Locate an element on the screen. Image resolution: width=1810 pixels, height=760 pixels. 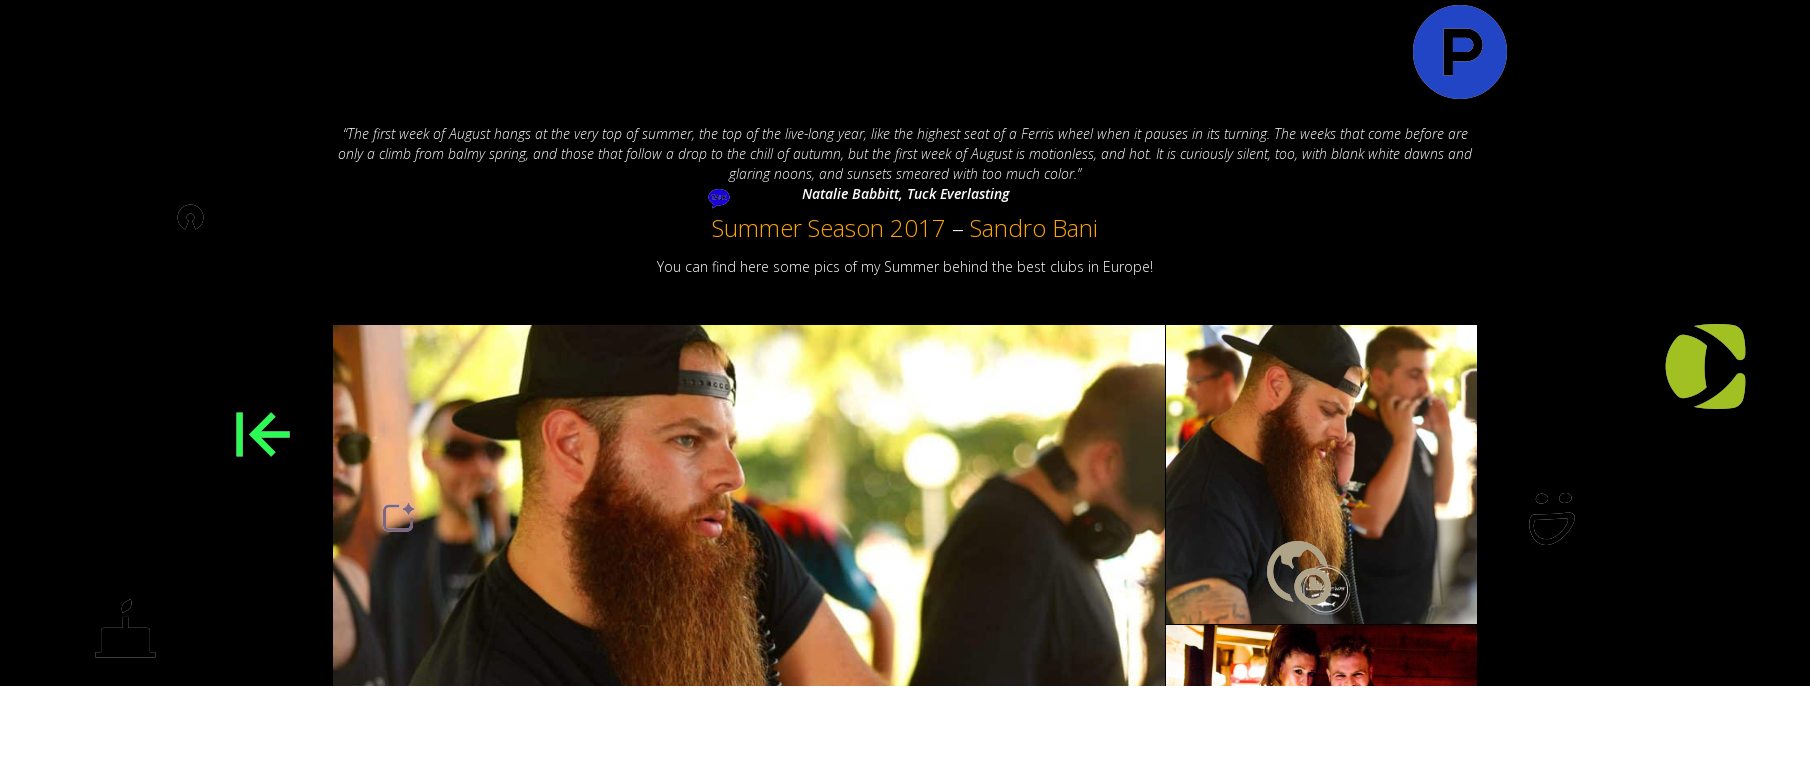
indicates open-source software or project is located at coordinates (190, 217).